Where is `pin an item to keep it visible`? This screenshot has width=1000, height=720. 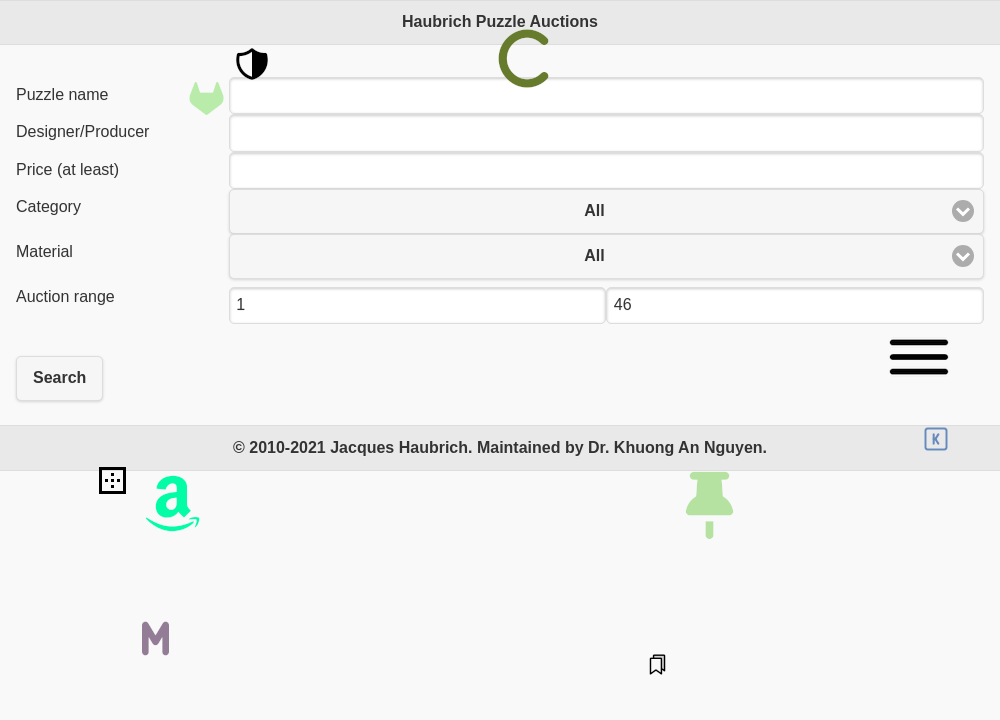 pin an item to keep it visible is located at coordinates (709, 503).